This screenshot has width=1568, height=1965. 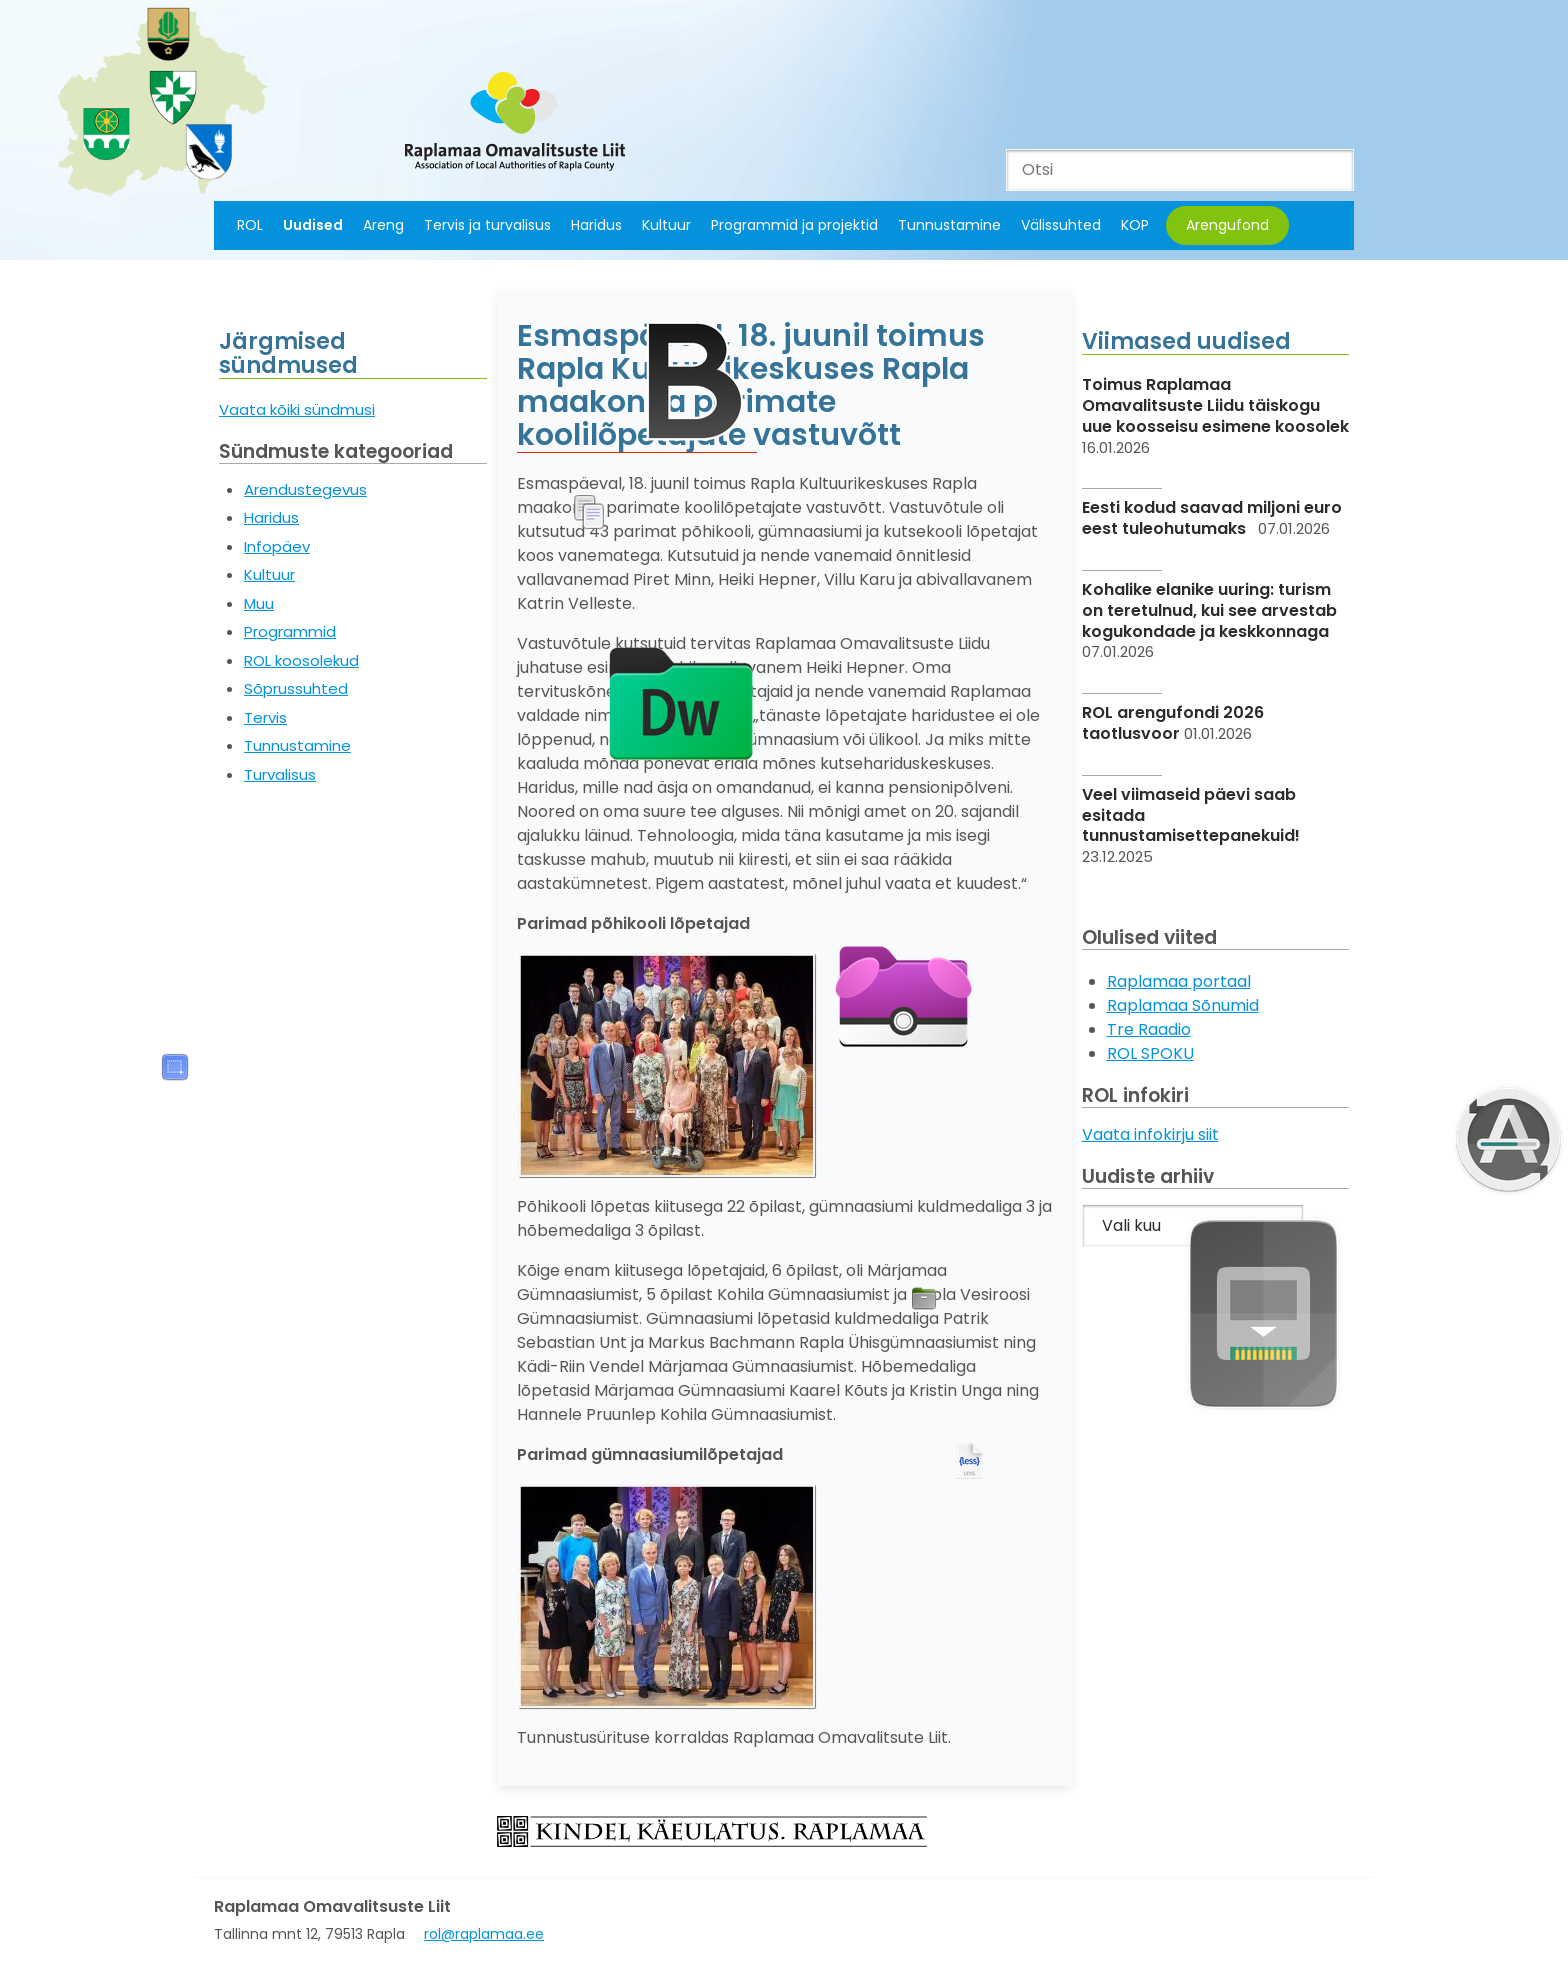 What do you see at coordinates (680, 707) in the screenshot?
I see `folder containing Adobe Dreamweaver project files` at bounding box center [680, 707].